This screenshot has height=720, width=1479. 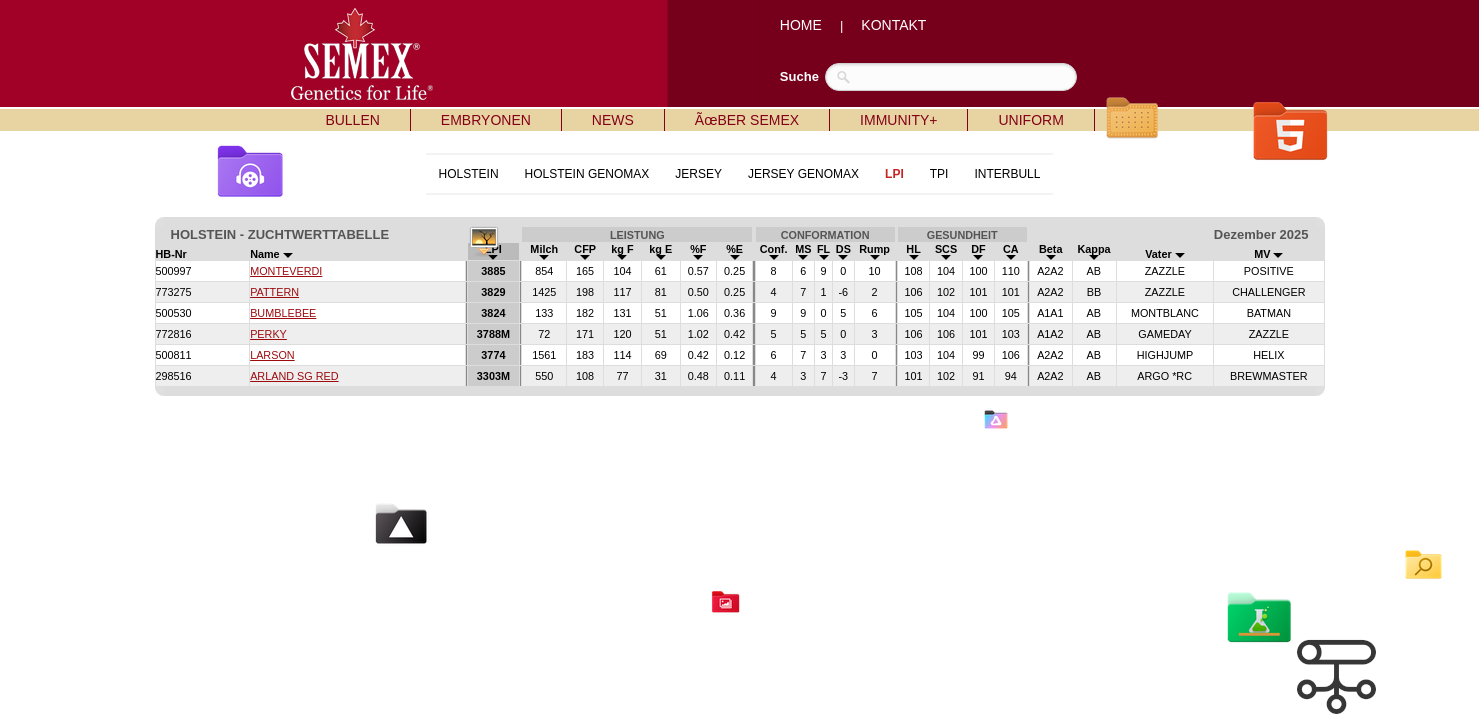 What do you see at coordinates (250, 173) in the screenshot?
I see `folder containing 4k video to mp3 converter files` at bounding box center [250, 173].